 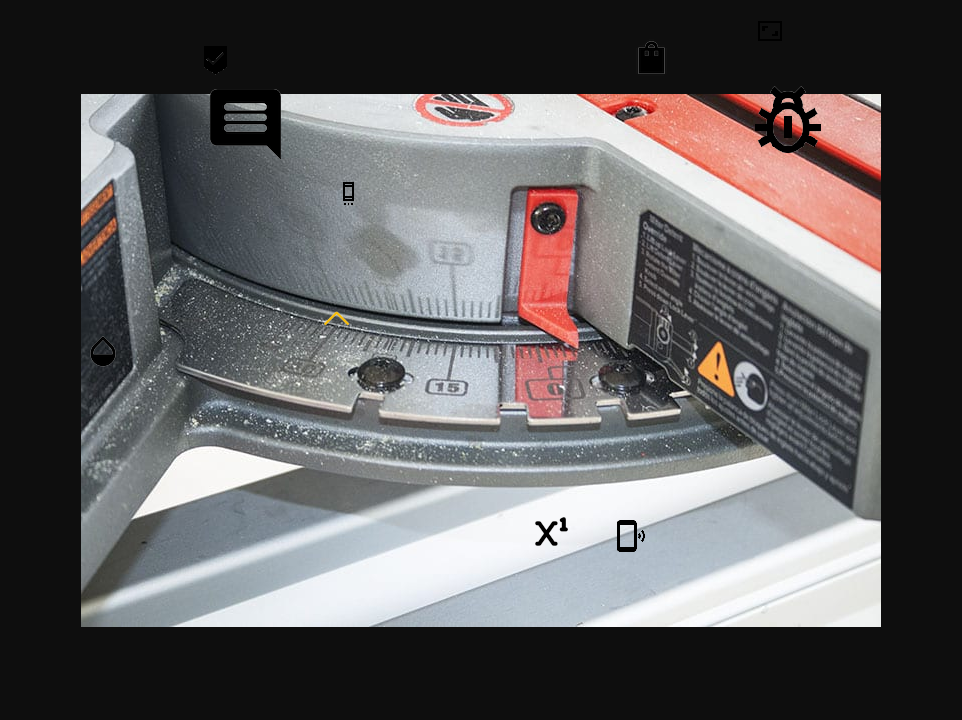 What do you see at coordinates (245, 124) in the screenshot?
I see `add a comment to this item` at bounding box center [245, 124].